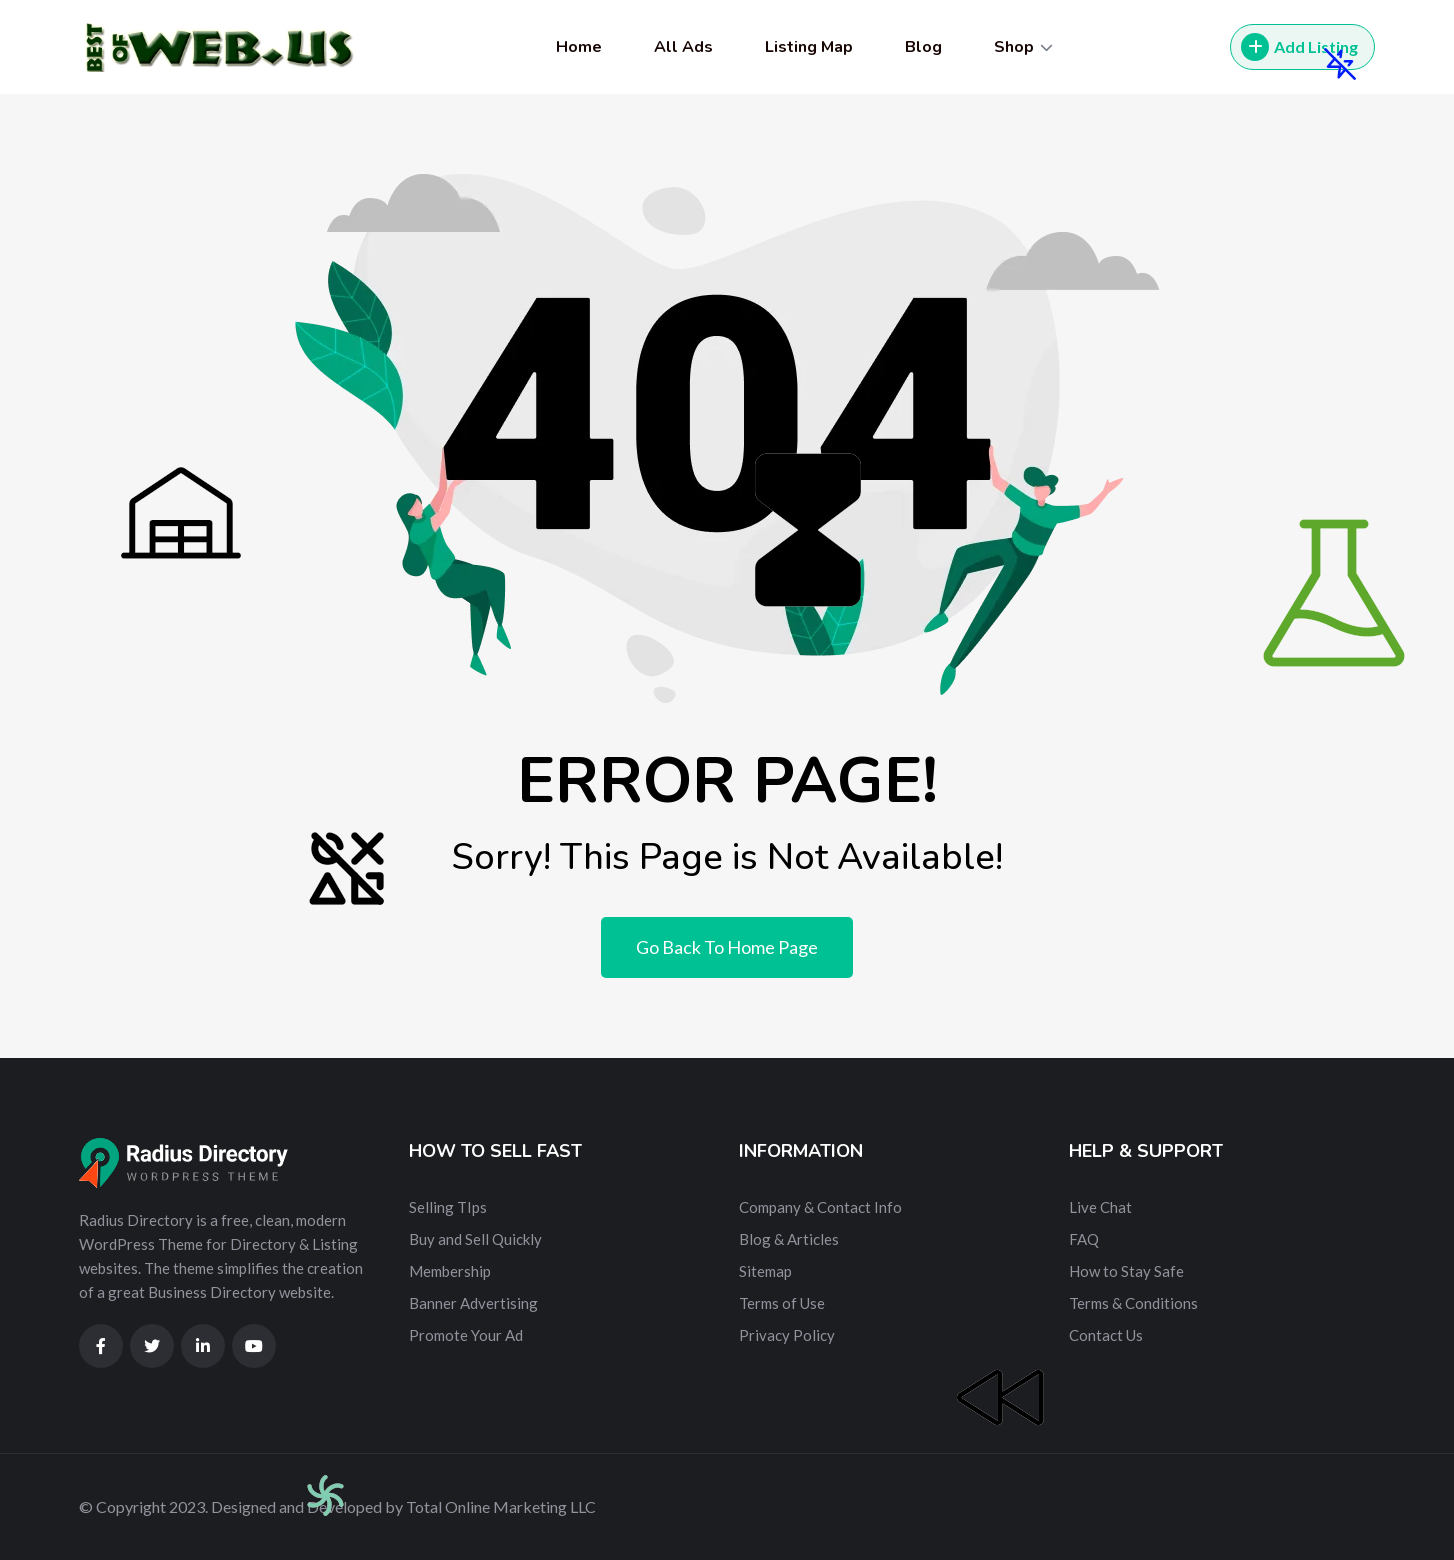 The height and width of the screenshot is (1560, 1454). Describe the element at coordinates (1334, 596) in the screenshot. I see `access laboratory or science features` at that location.